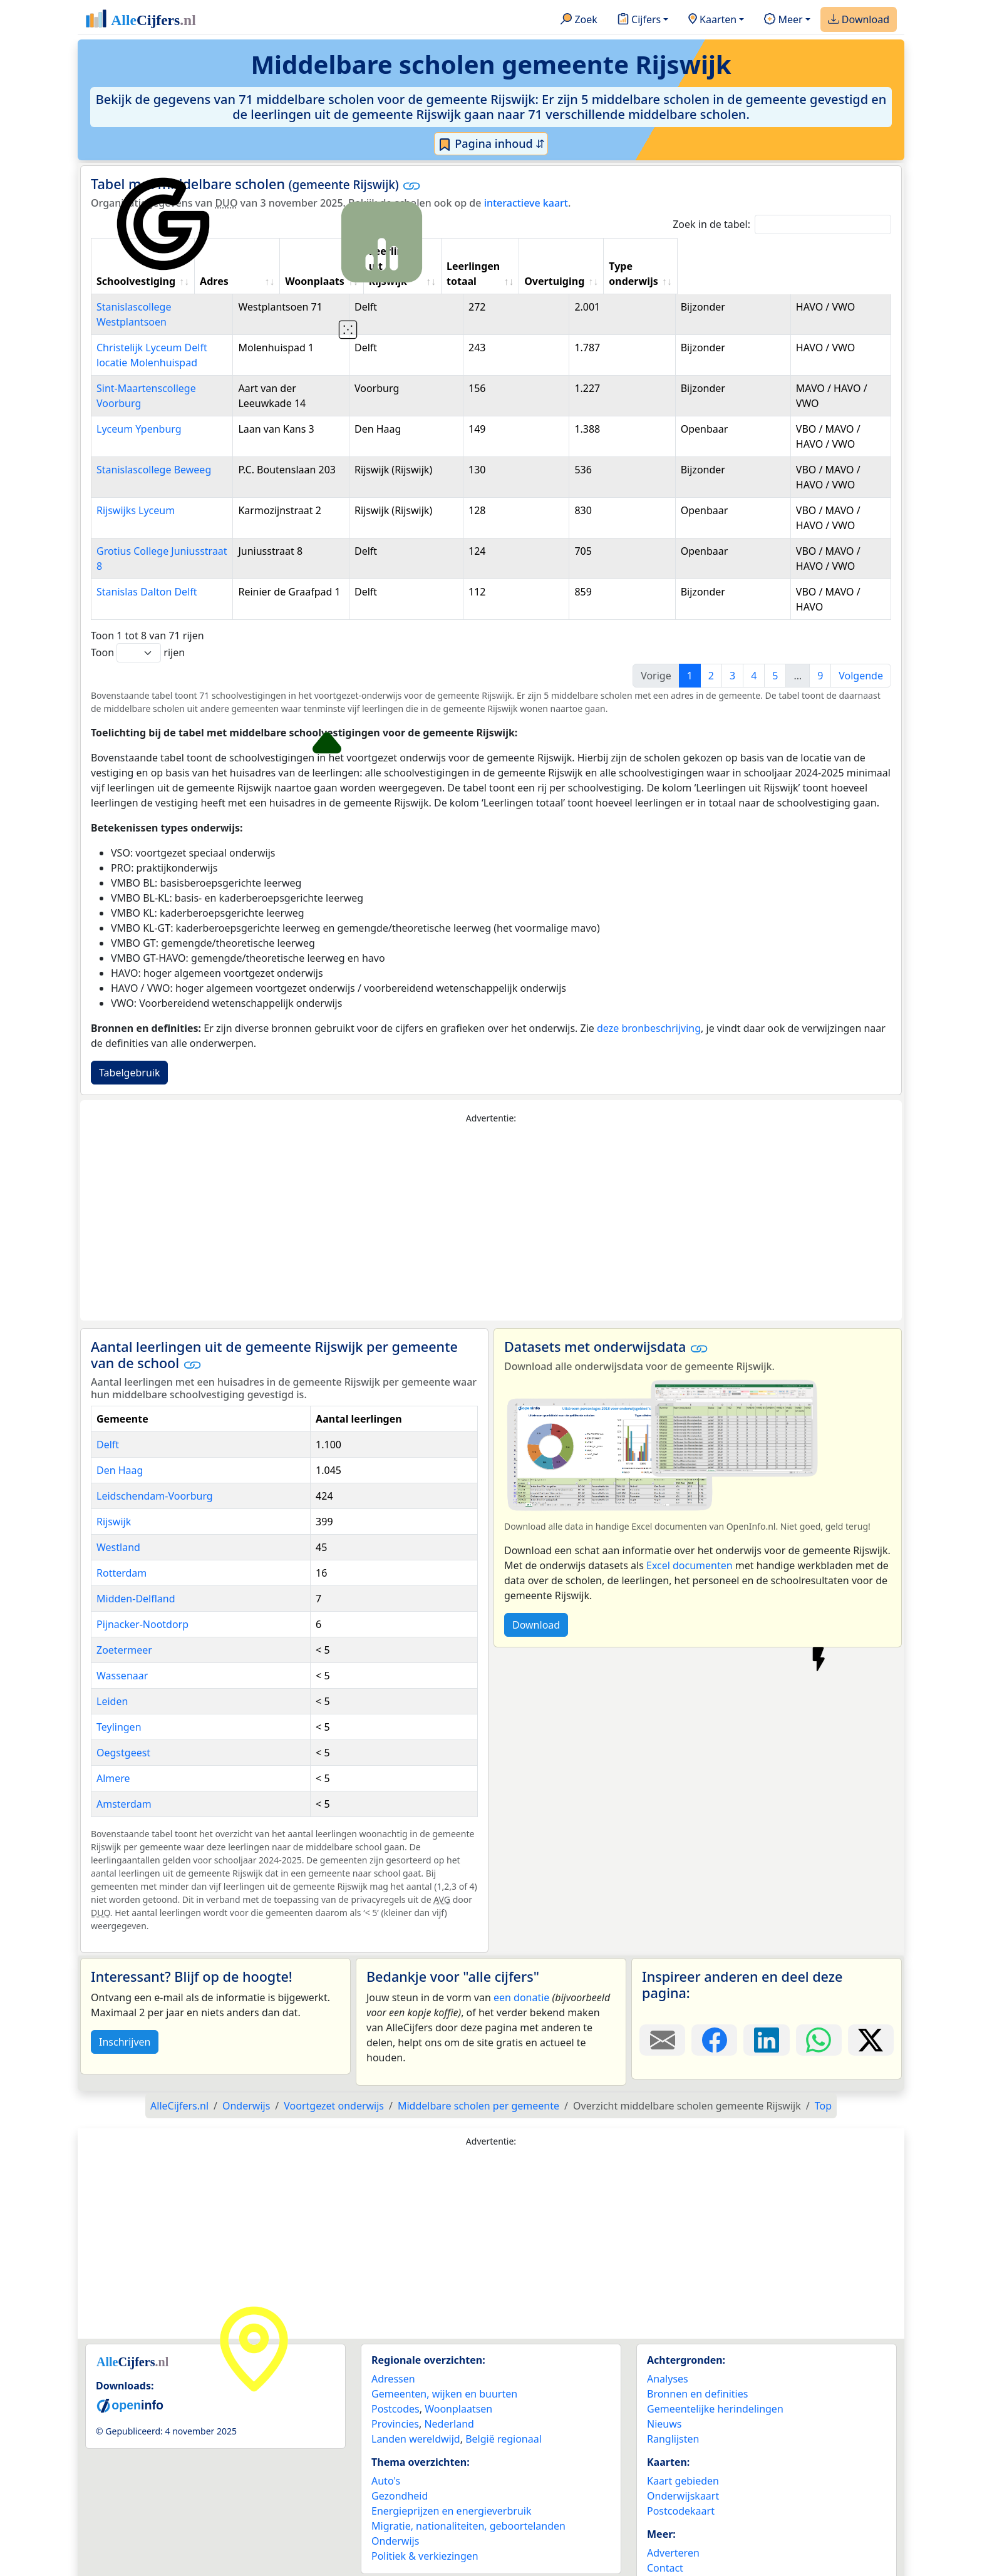 This screenshot has height=2576, width=982. Describe the element at coordinates (254, 2349) in the screenshot. I see `view or access a saved location` at that location.